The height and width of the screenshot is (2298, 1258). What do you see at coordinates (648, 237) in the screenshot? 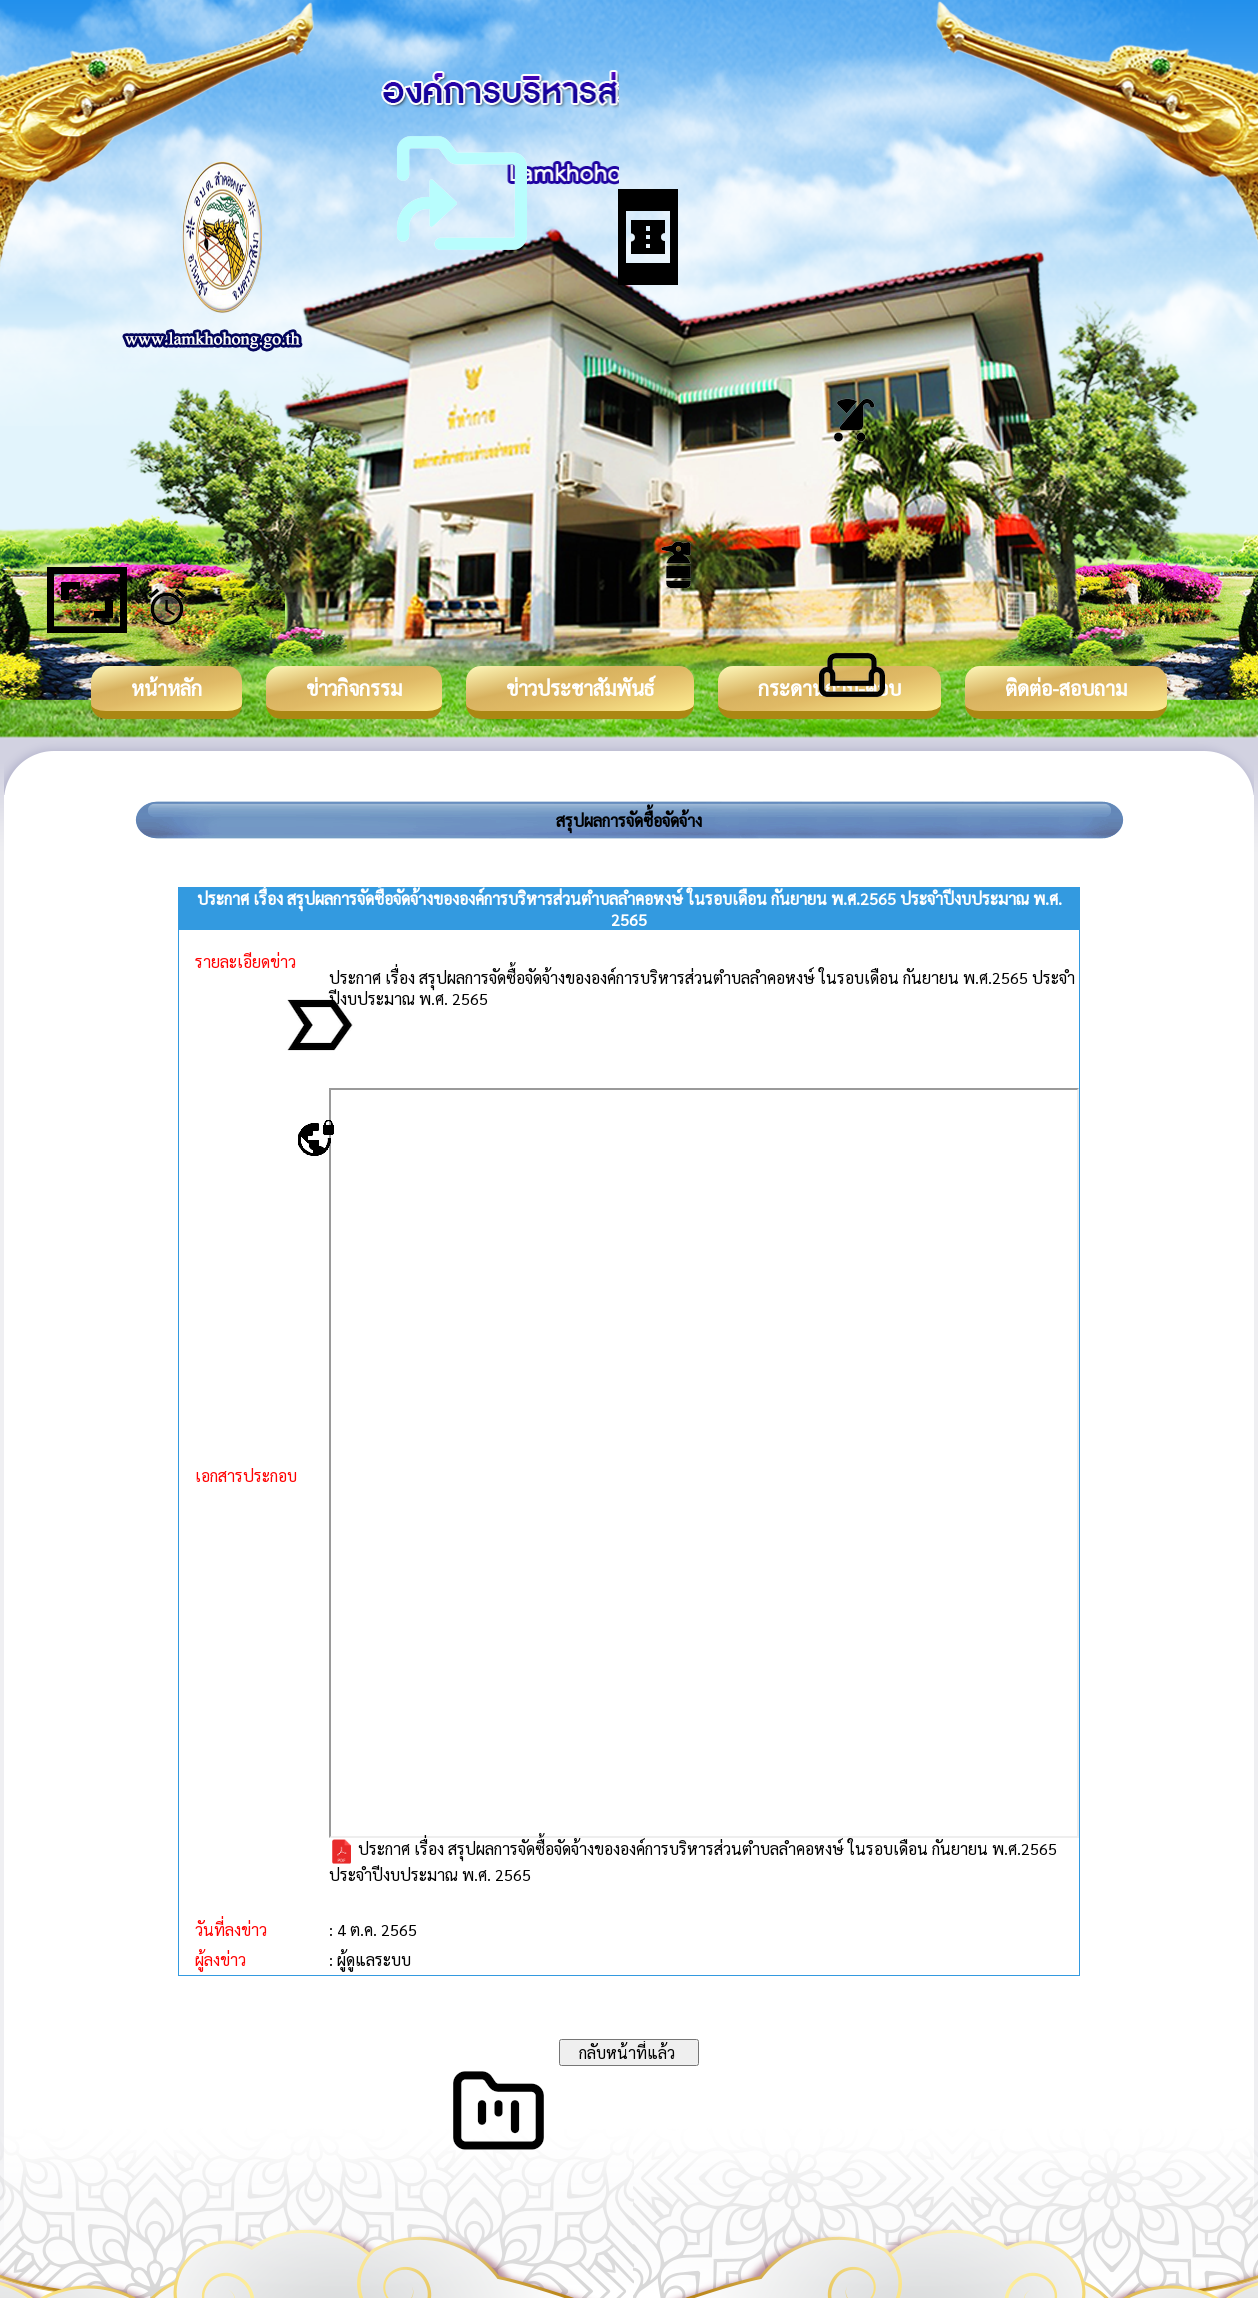
I see `book an appointment or reservation online` at bounding box center [648, 237].